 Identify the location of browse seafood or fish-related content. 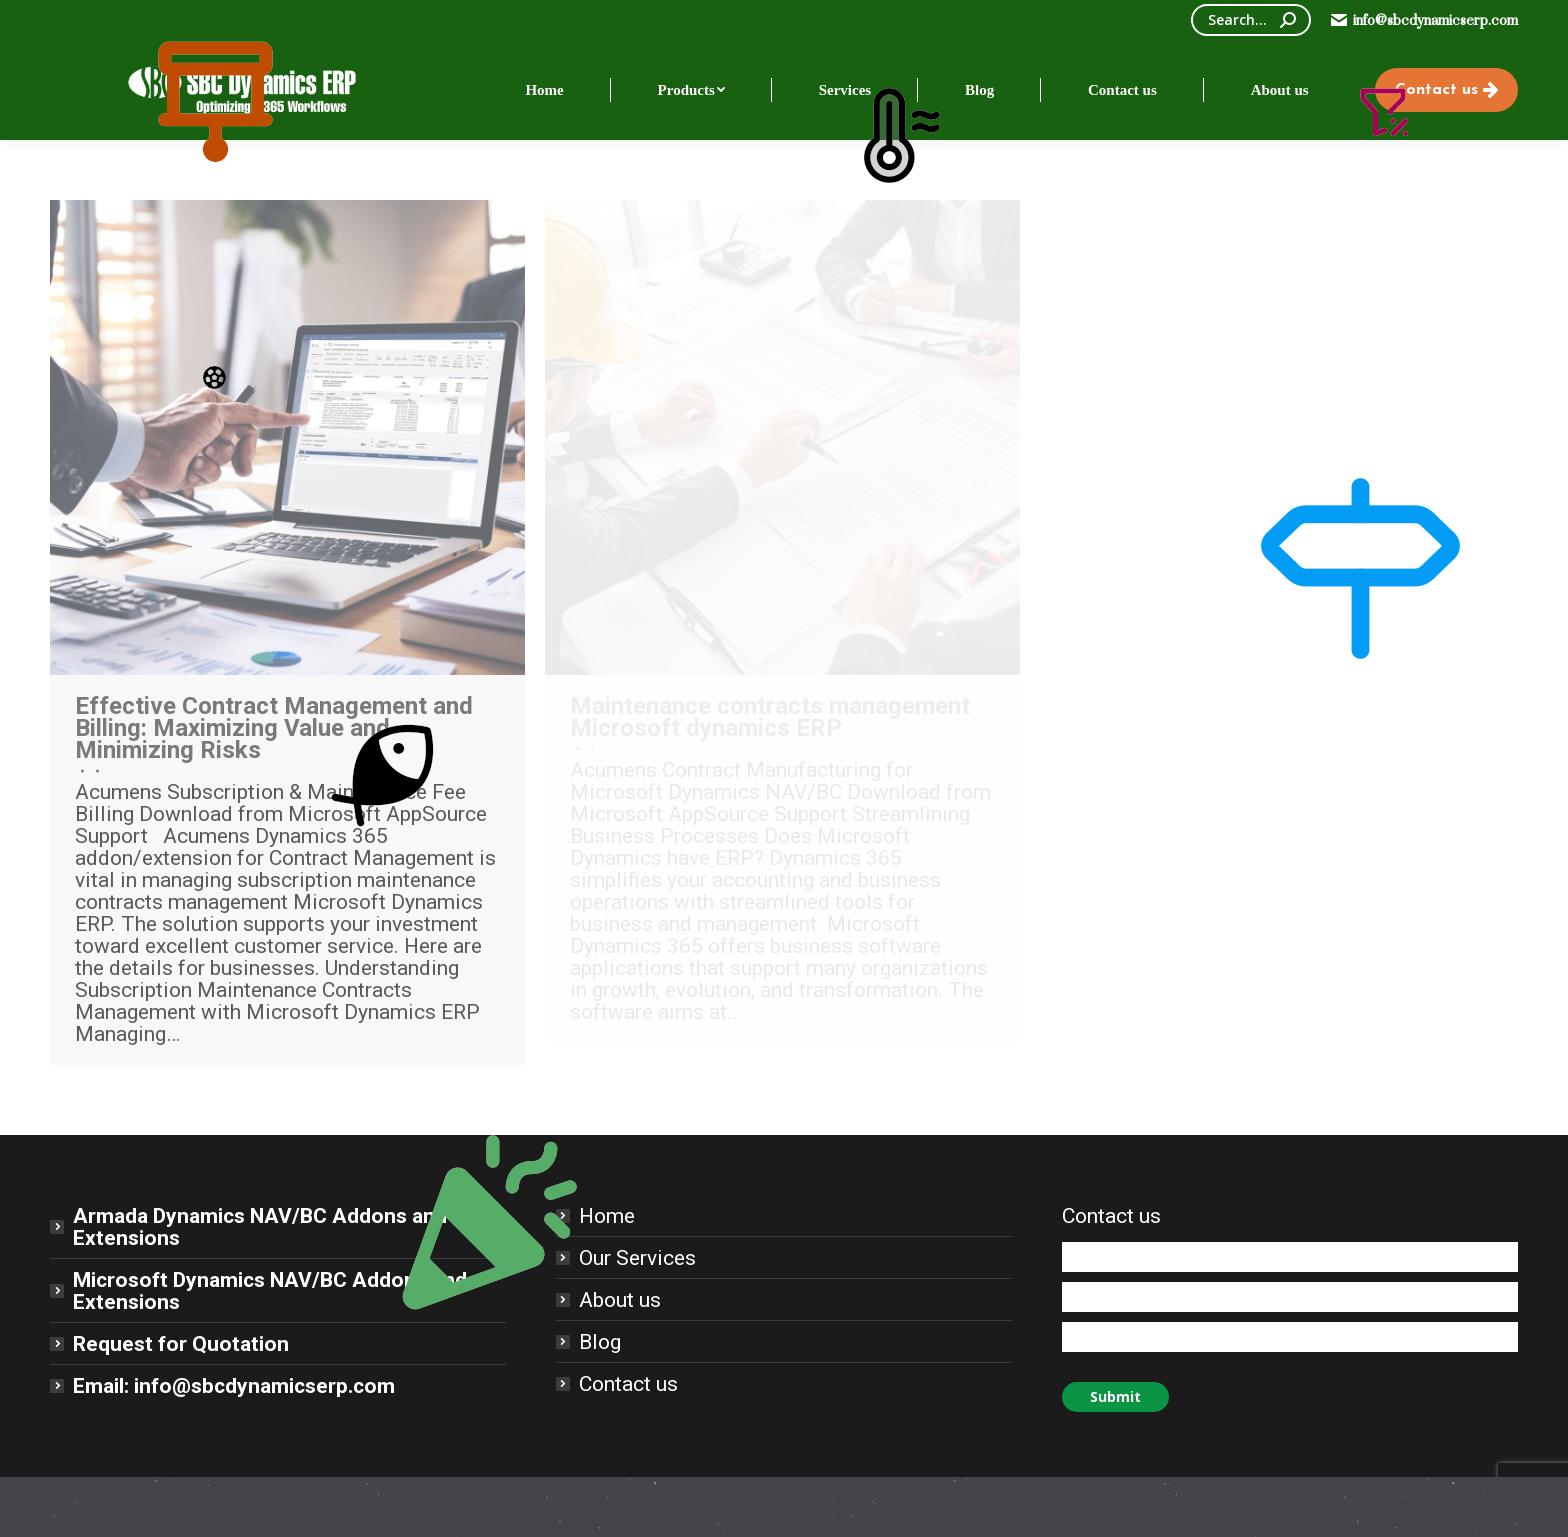
(386, 772).